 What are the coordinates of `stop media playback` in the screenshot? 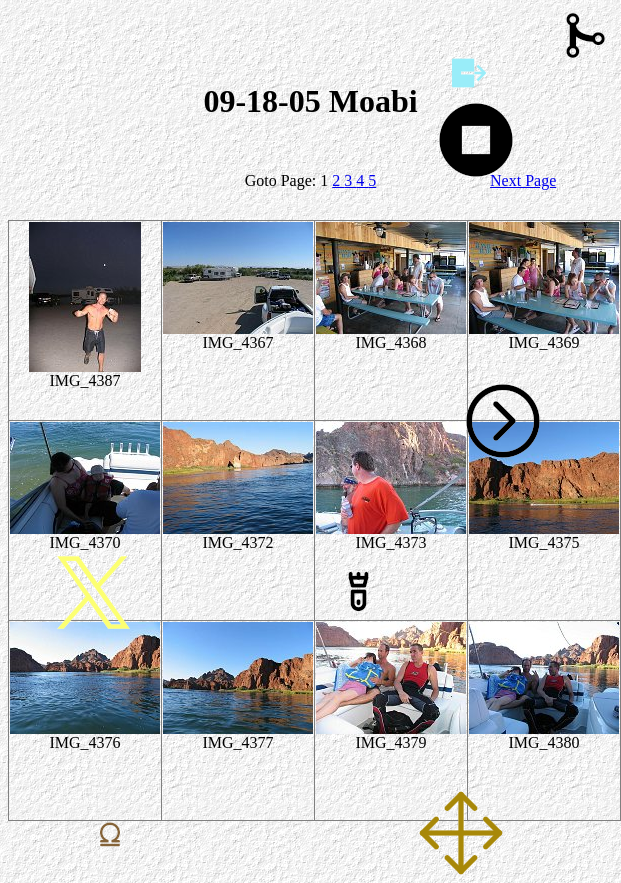 It's located at (476, 140).